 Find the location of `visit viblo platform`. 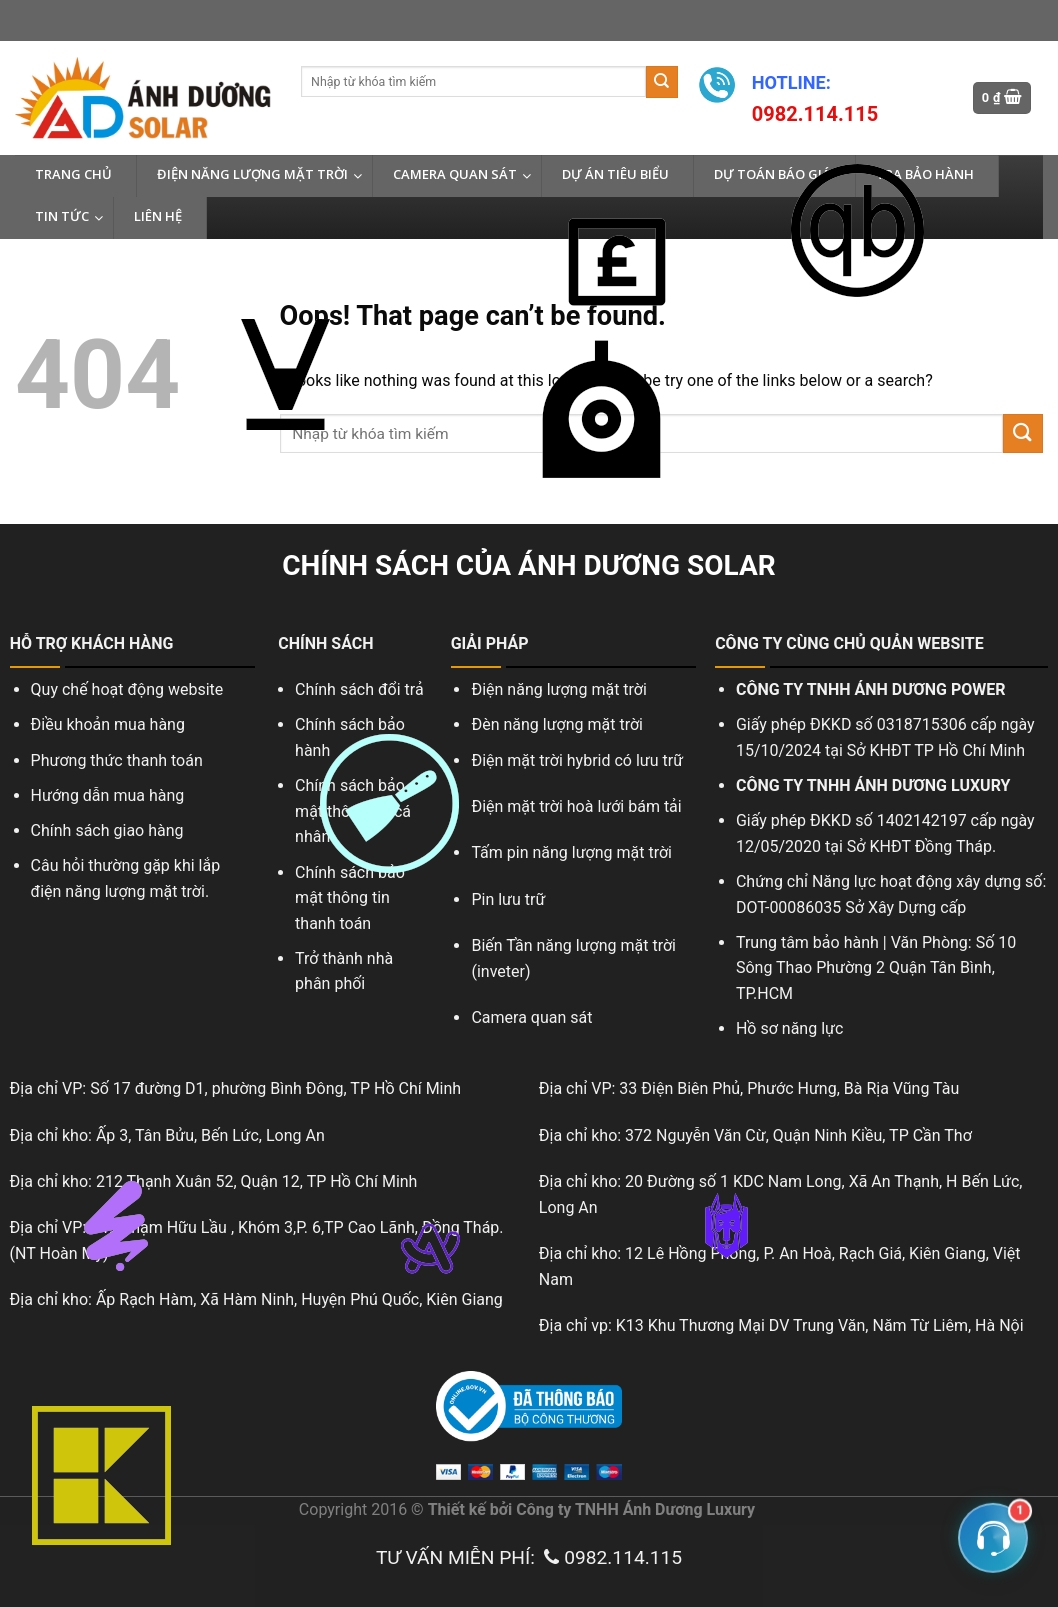

visit viblo platform is located at coordinates (285, 374).